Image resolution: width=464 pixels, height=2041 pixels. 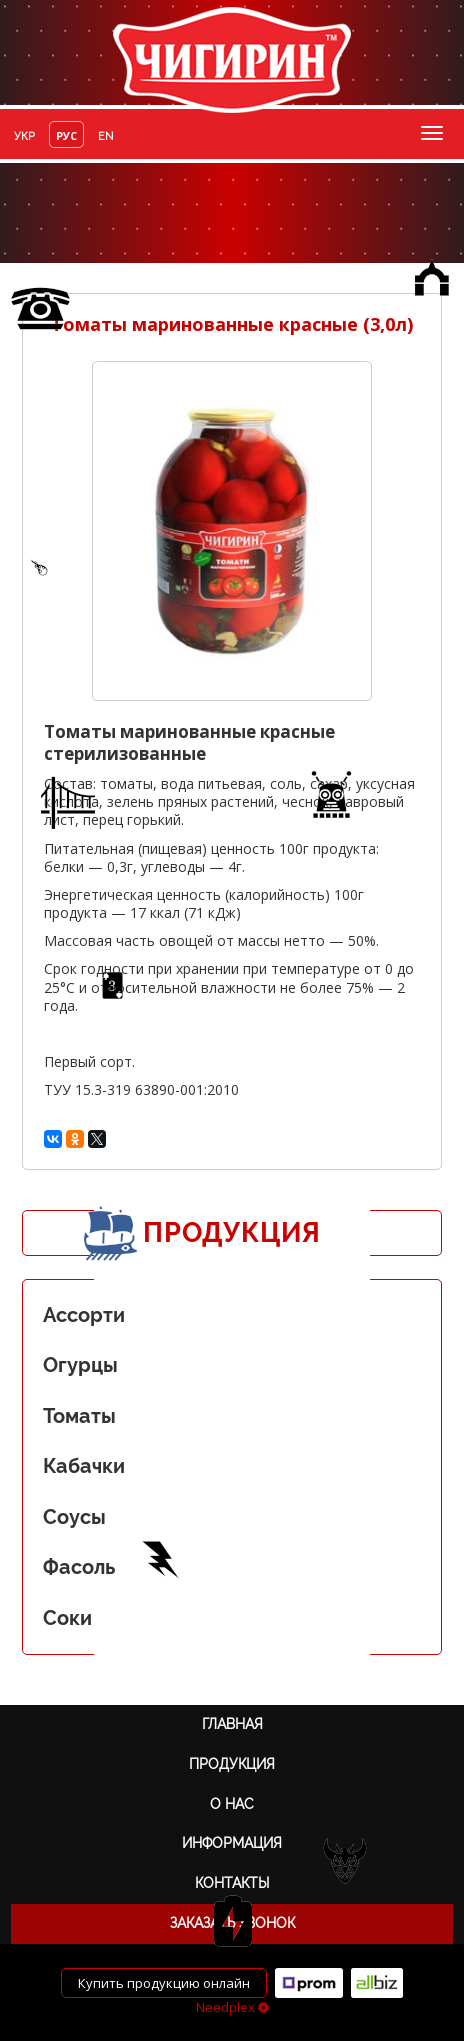 What do you see at coordinates (68, 802) in the screenshot?
I see `view bridge or infrastructure locations` at bounding box center [68, 802].